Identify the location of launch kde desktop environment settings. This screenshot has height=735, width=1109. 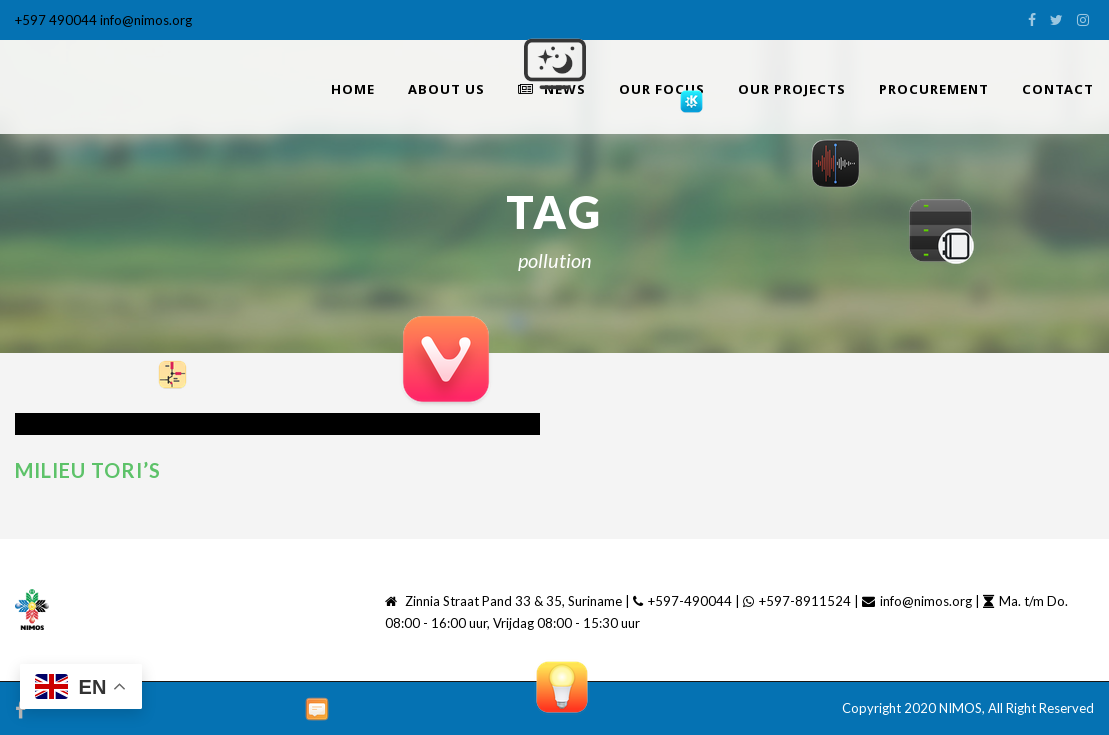
(691, 101).